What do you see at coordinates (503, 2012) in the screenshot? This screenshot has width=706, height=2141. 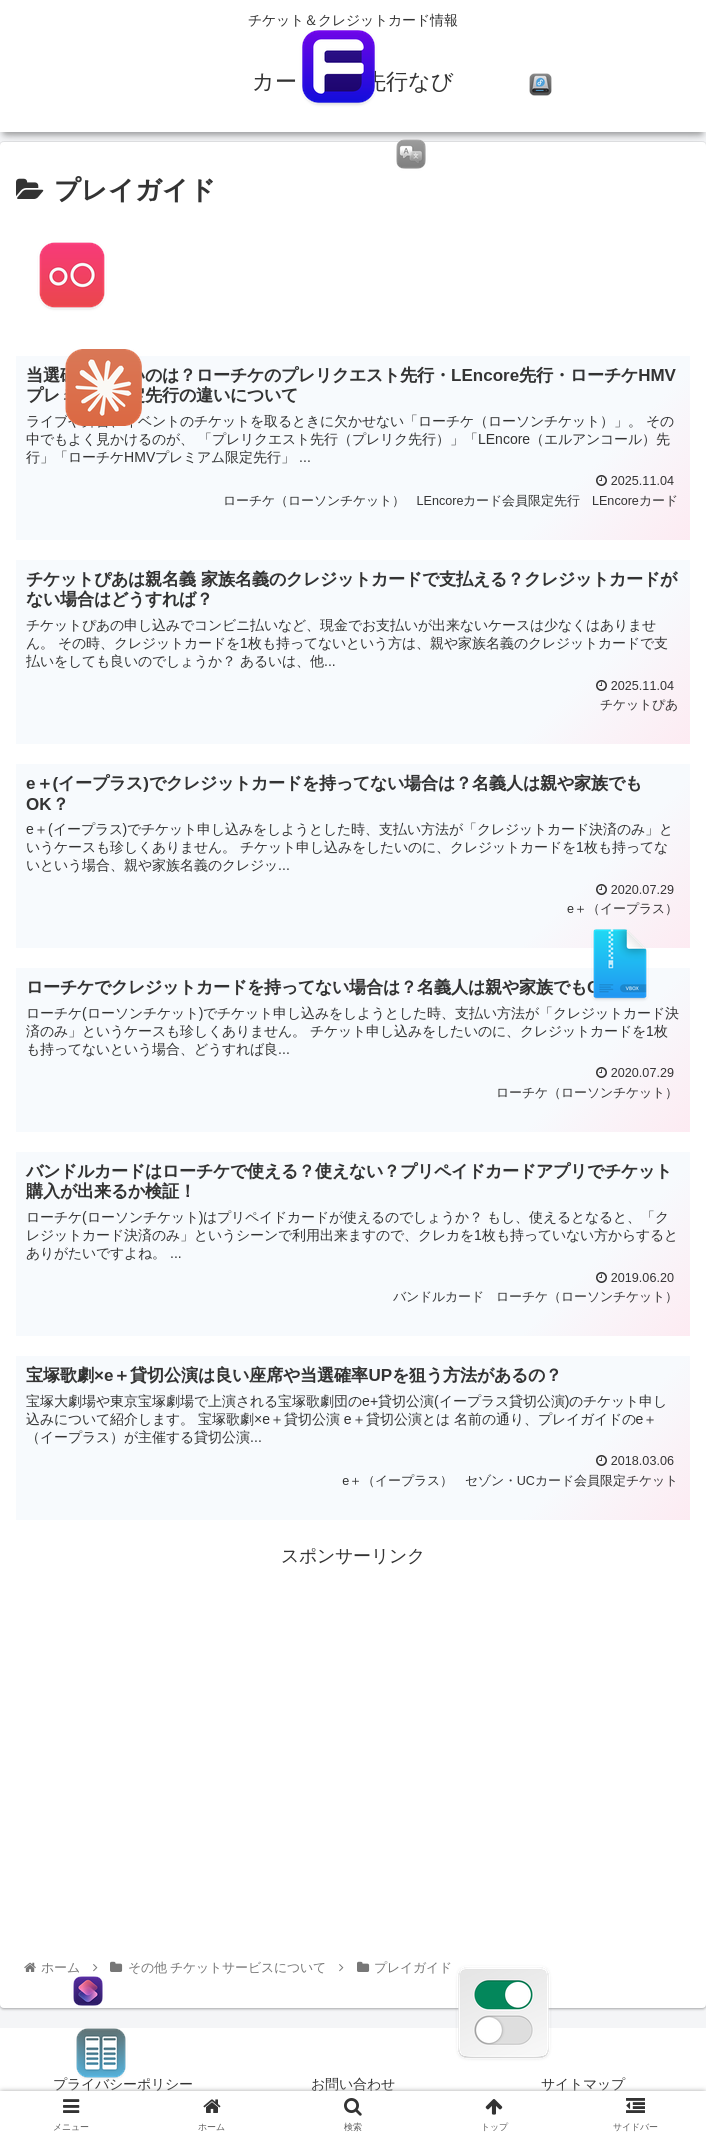 I see `open system tweaks or customization settings` at bounding box center [503, 2012].